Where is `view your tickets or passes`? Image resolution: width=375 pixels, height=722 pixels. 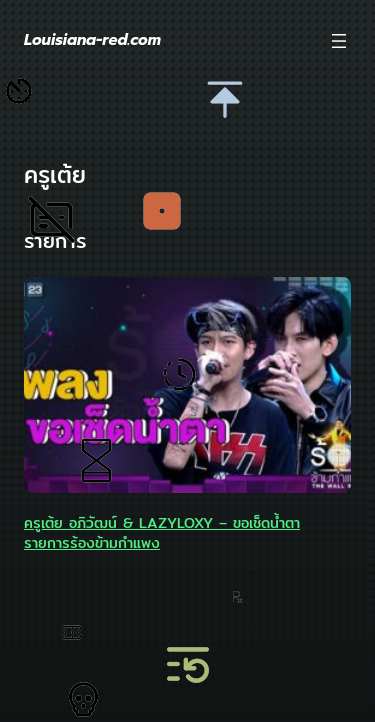
view your tickets or passes is located at coordinates (71, 632).